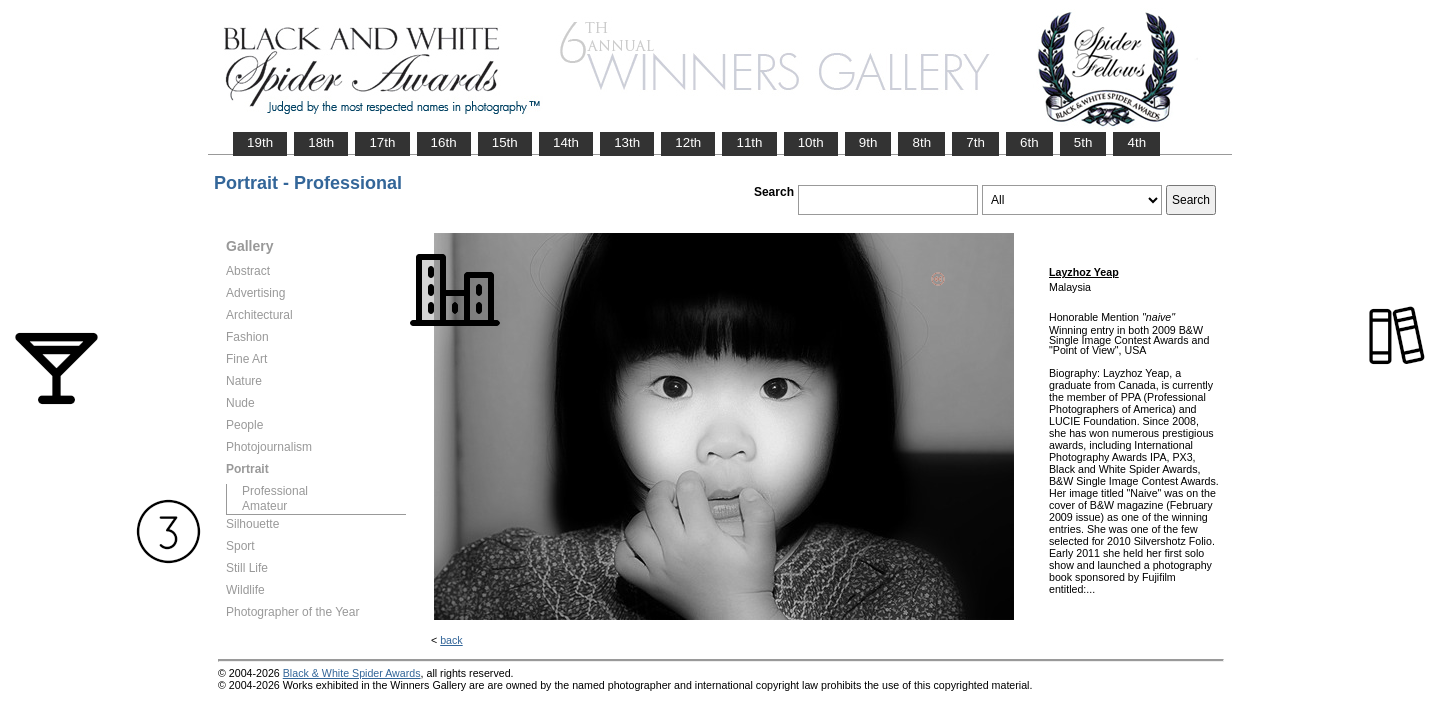  What do you see at coordinates (938, 279) in the screenshot?
I see `rewind or skip backward in media playback` at bounding box center [938, 279].